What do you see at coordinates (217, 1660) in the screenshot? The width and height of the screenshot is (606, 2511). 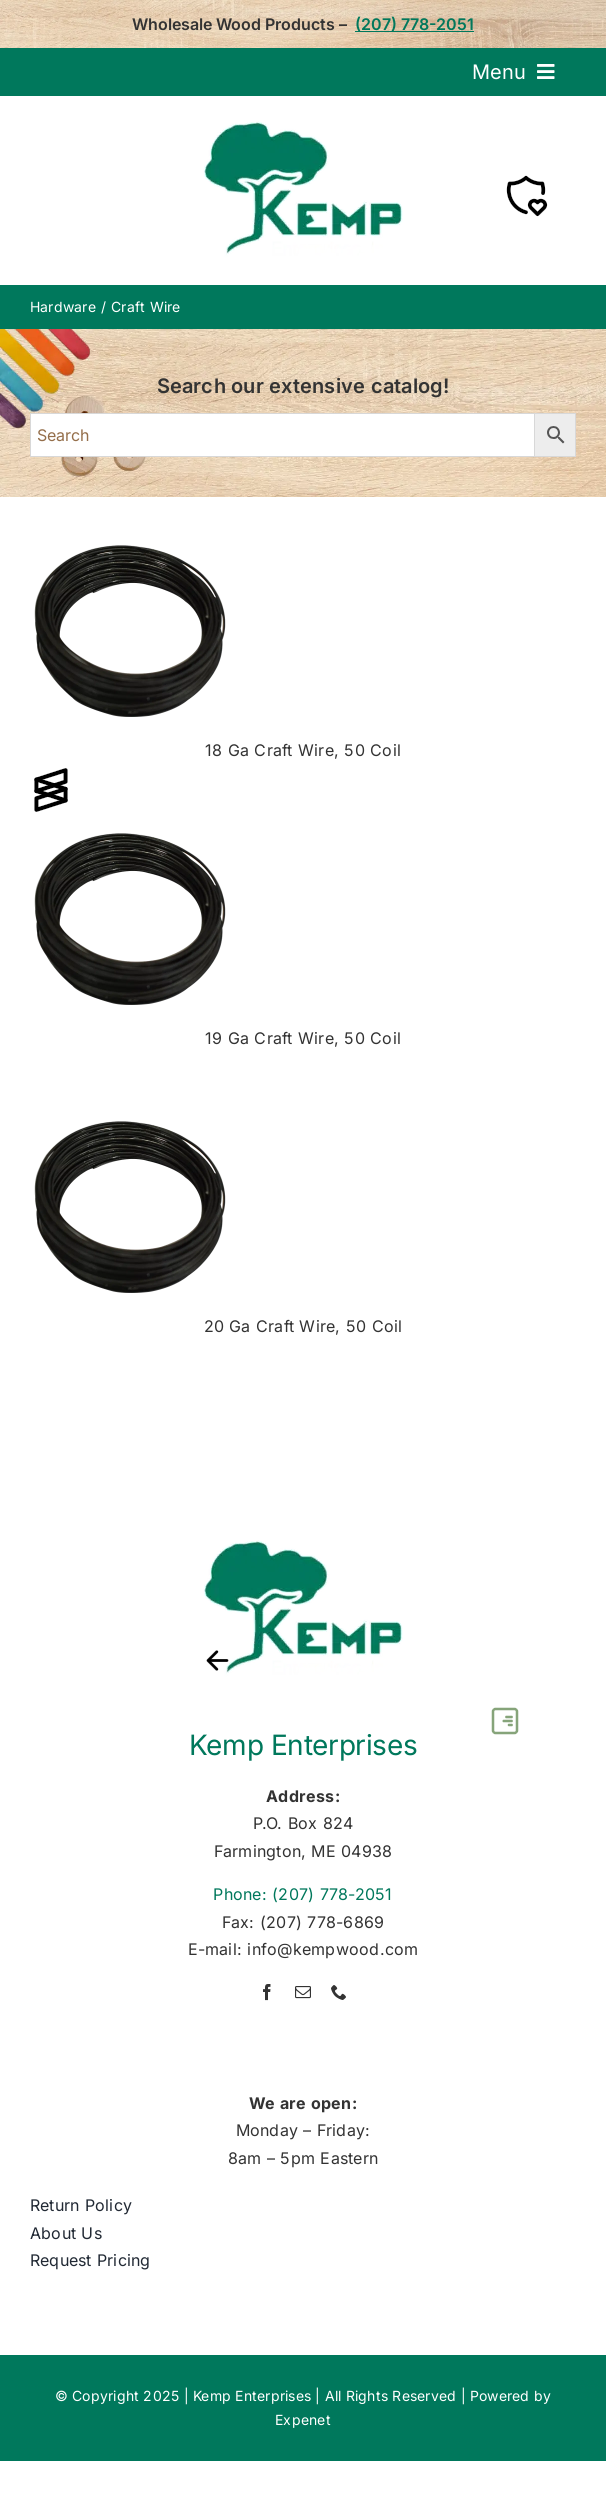 I see `go back to the previous screen` at bounding box center [217, 1660].